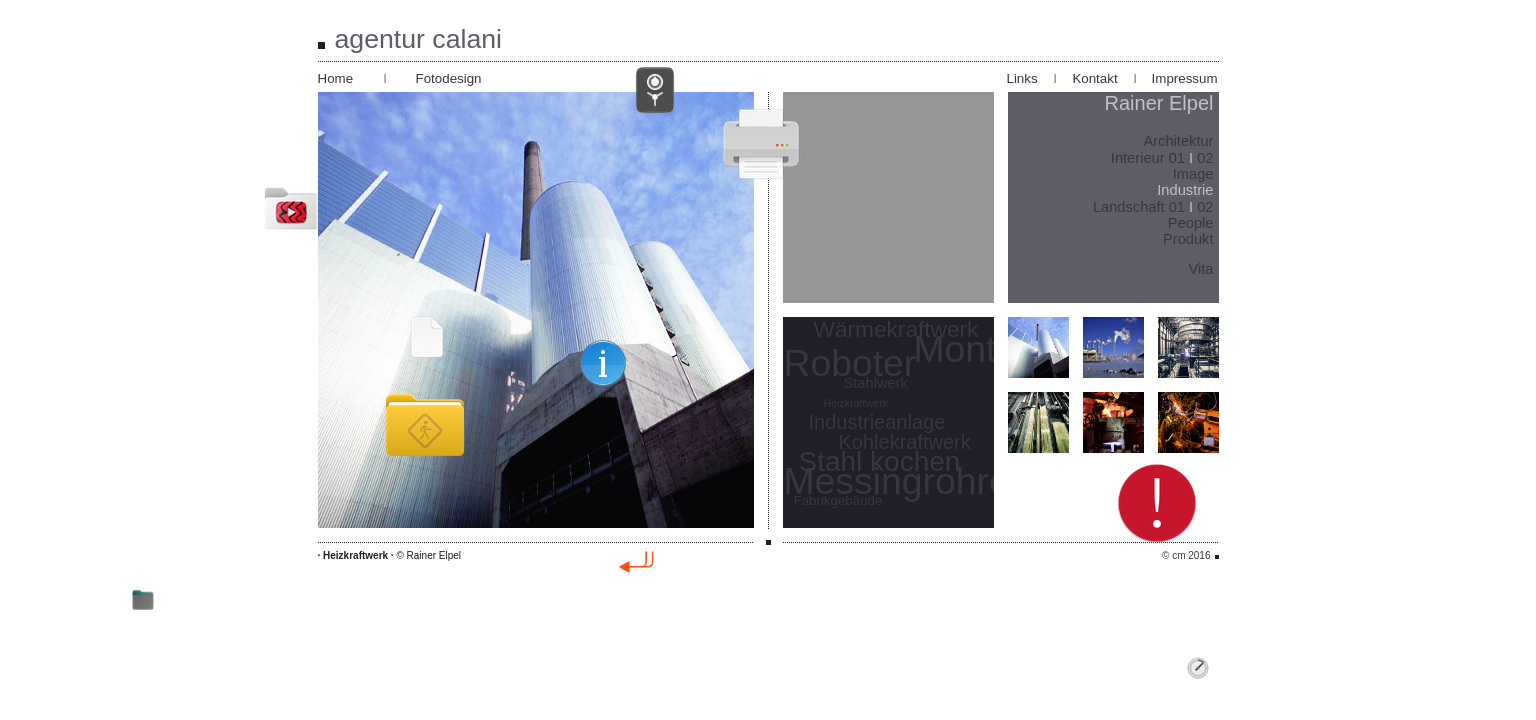  Describe the element at coordinates (427, 337) in the screenshot. I see `indicates an empty or zero-byte file` at that location.